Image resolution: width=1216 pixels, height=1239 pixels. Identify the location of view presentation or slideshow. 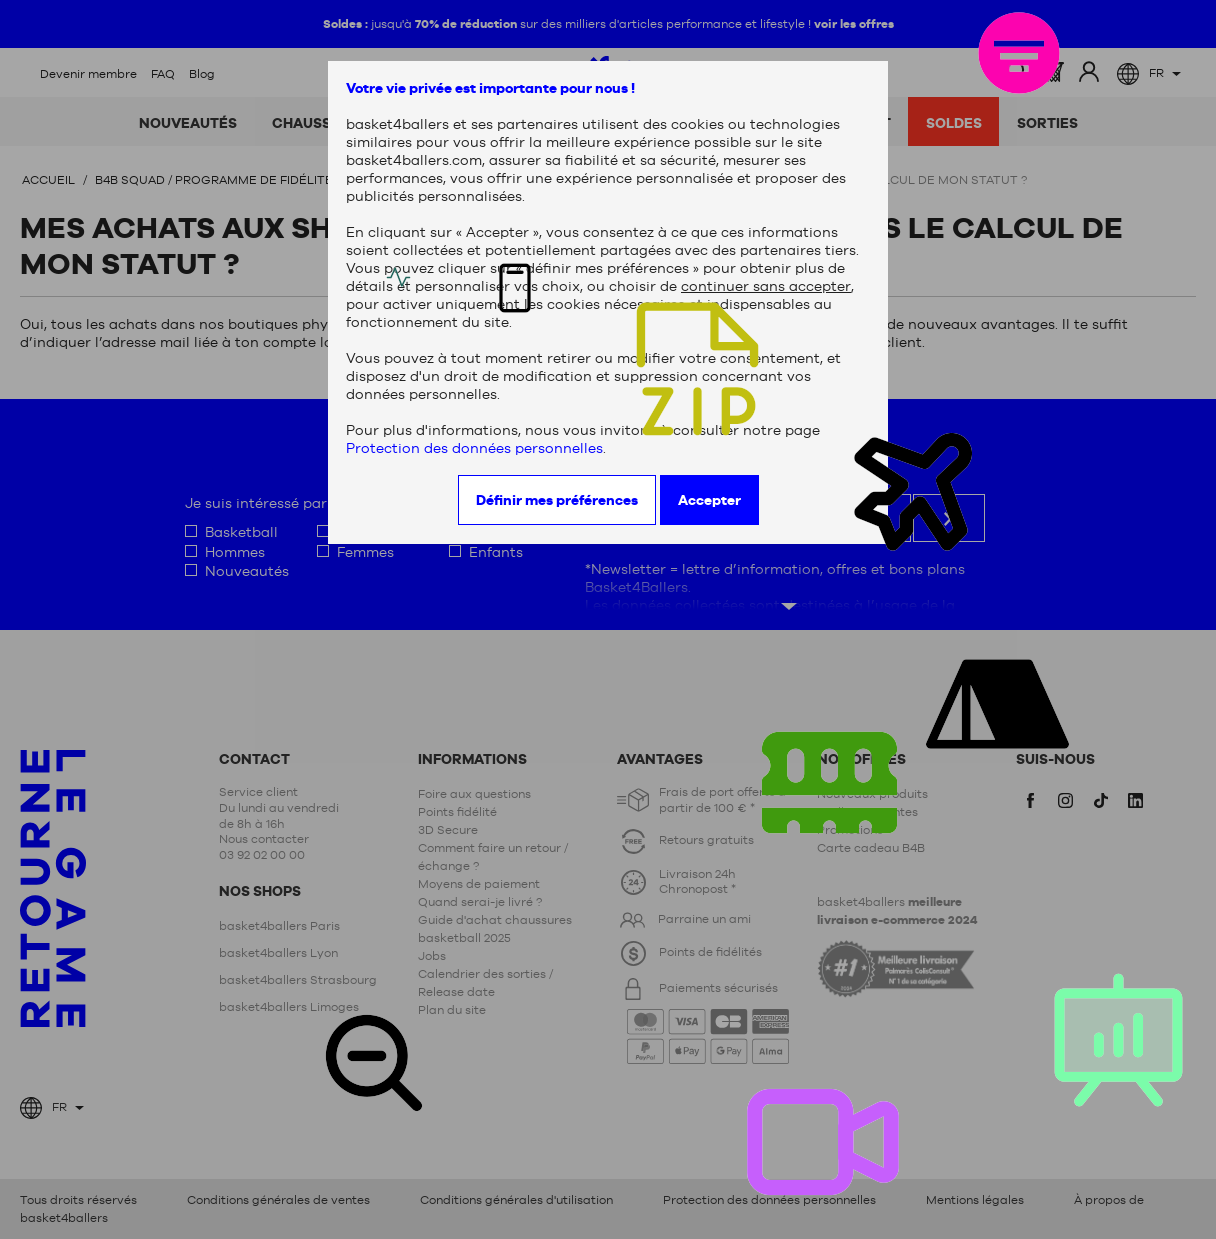
(1118, 1042).